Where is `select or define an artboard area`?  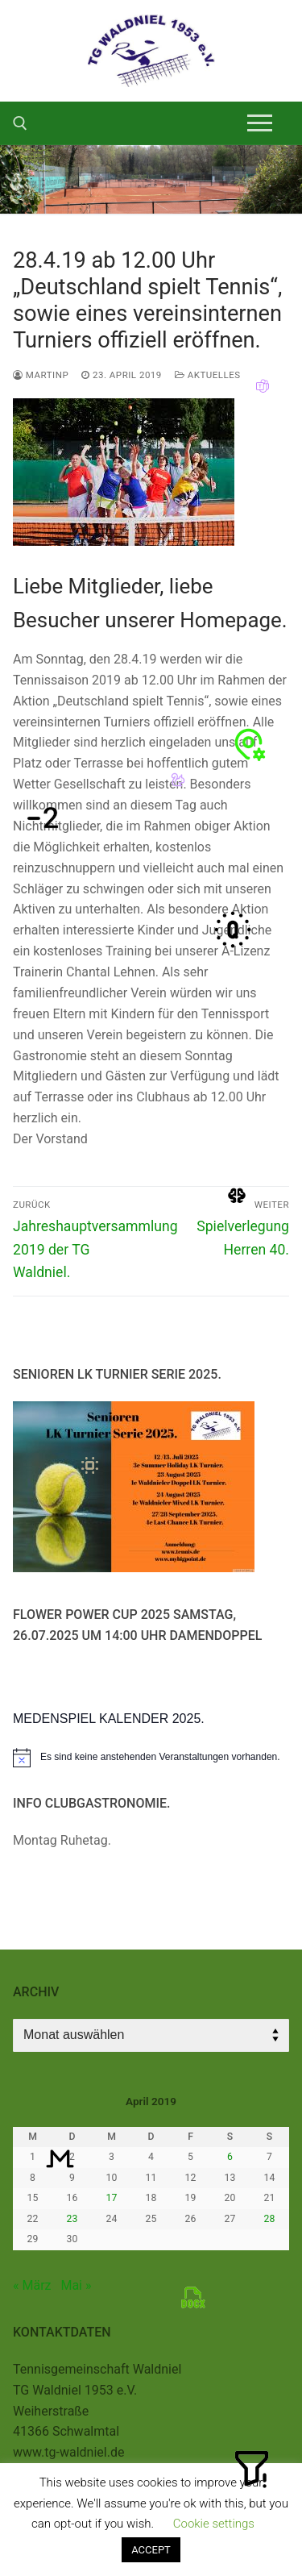
select or define an artboard area is located at coordinates (89, 1465).